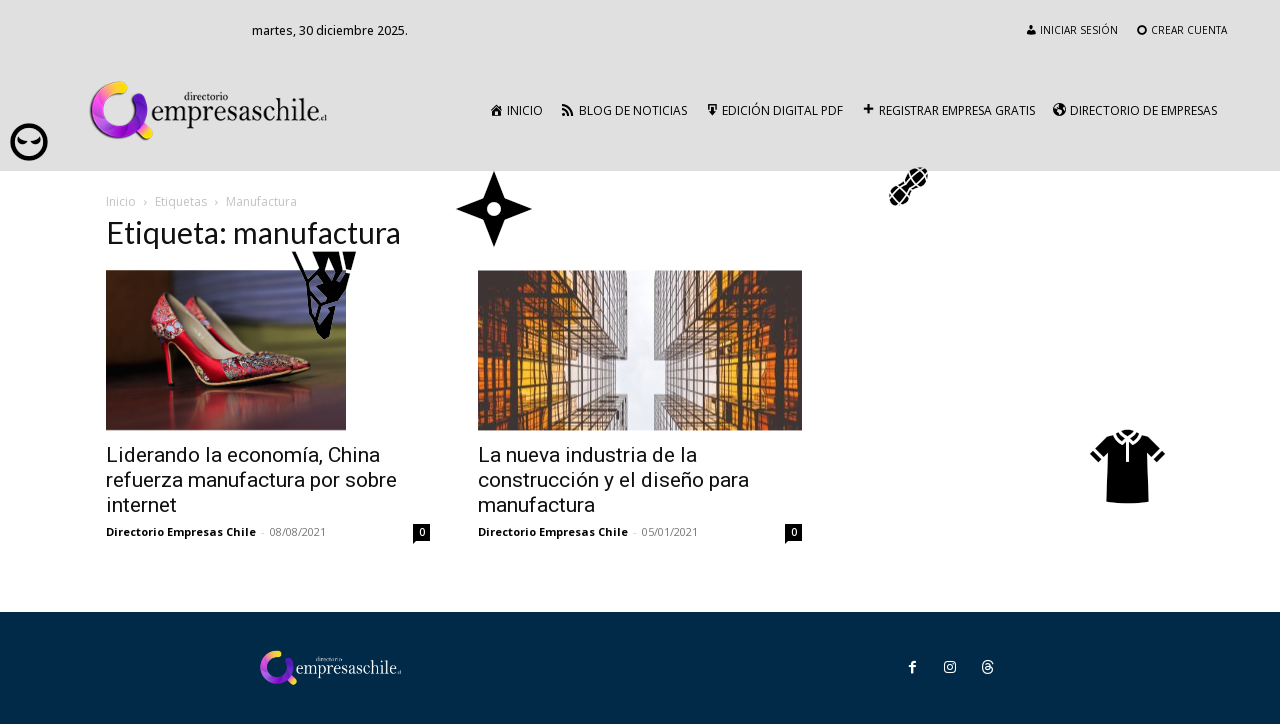 The height and width of the screenshot is (724, 1280). Describe the element at coordinates (324, 295) in the screenshot. I see `indicates cave or underground environment in game` at that location.